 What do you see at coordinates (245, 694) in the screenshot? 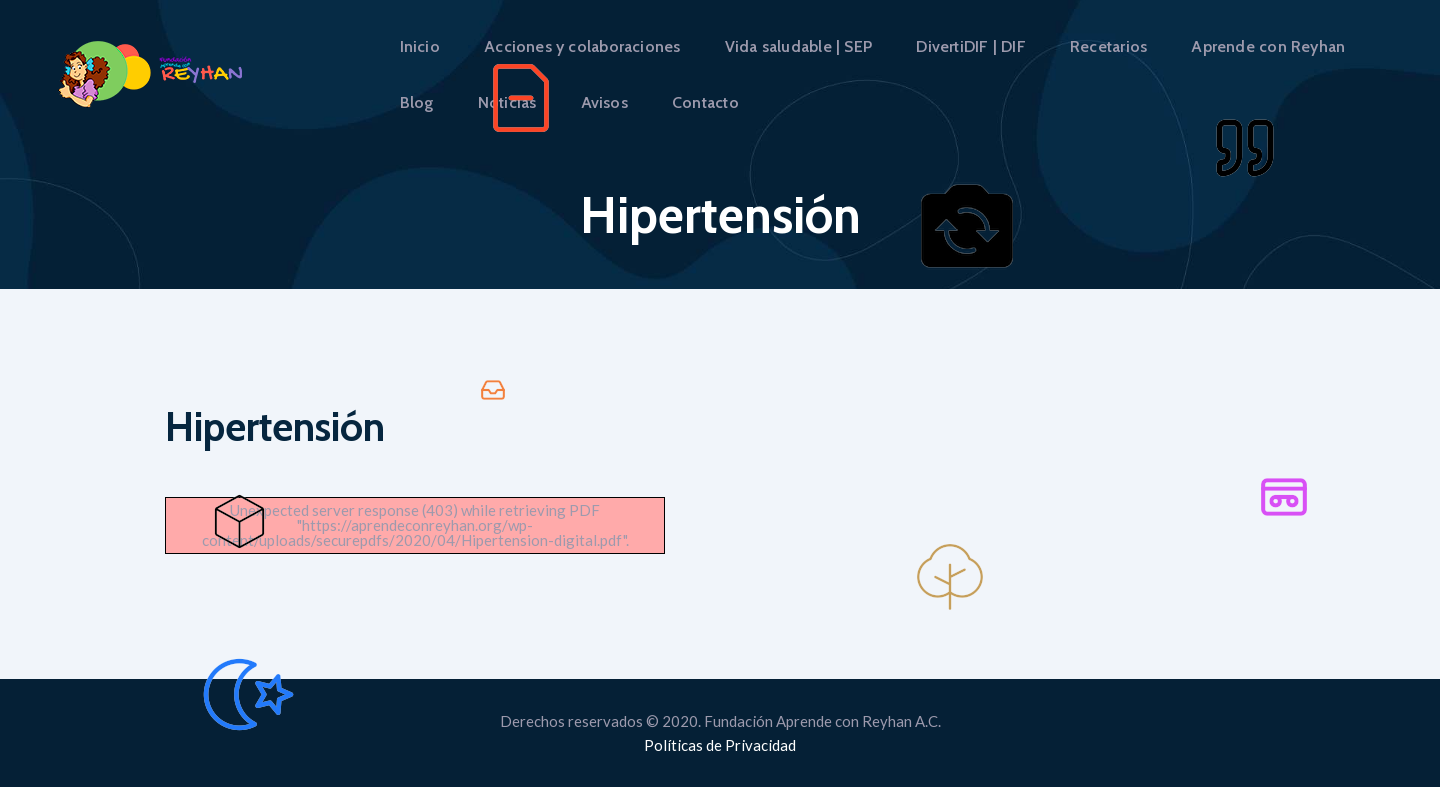
I see `toggle islamic calendar or prayer times` at bounding box center [245, 694].